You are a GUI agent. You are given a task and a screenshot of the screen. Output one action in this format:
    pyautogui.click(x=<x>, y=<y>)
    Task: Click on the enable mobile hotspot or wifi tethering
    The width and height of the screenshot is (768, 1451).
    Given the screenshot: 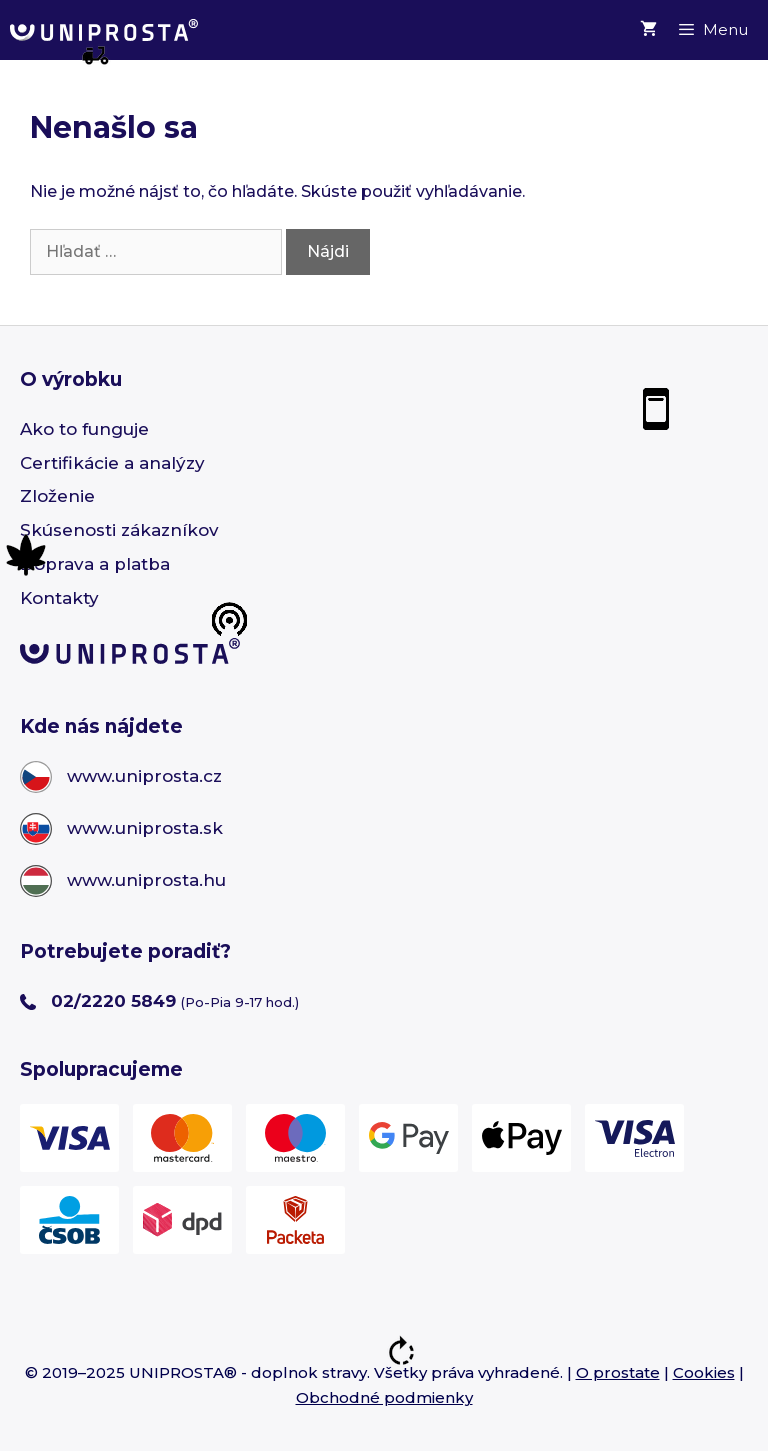 What is the action you would take?
    pyautogui.click(x=229, y=618)
    